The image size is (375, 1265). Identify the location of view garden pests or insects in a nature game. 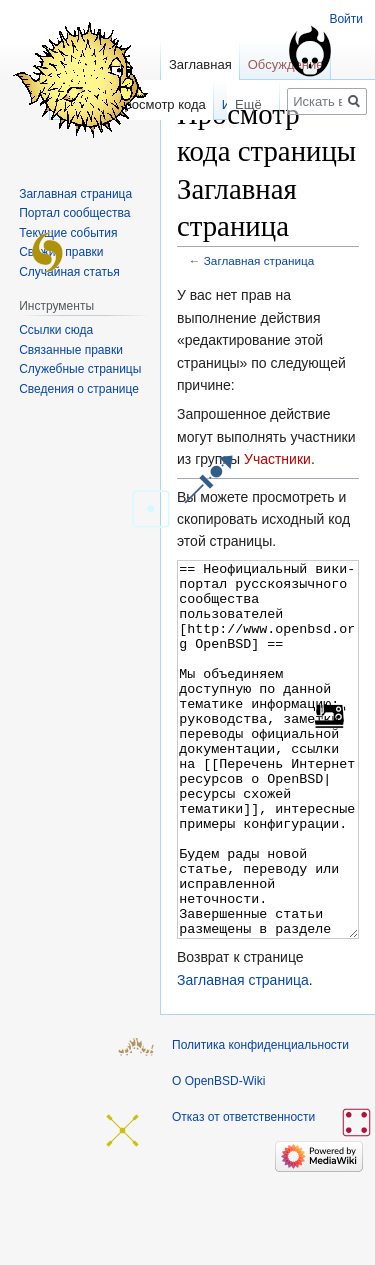
(136, 1047).